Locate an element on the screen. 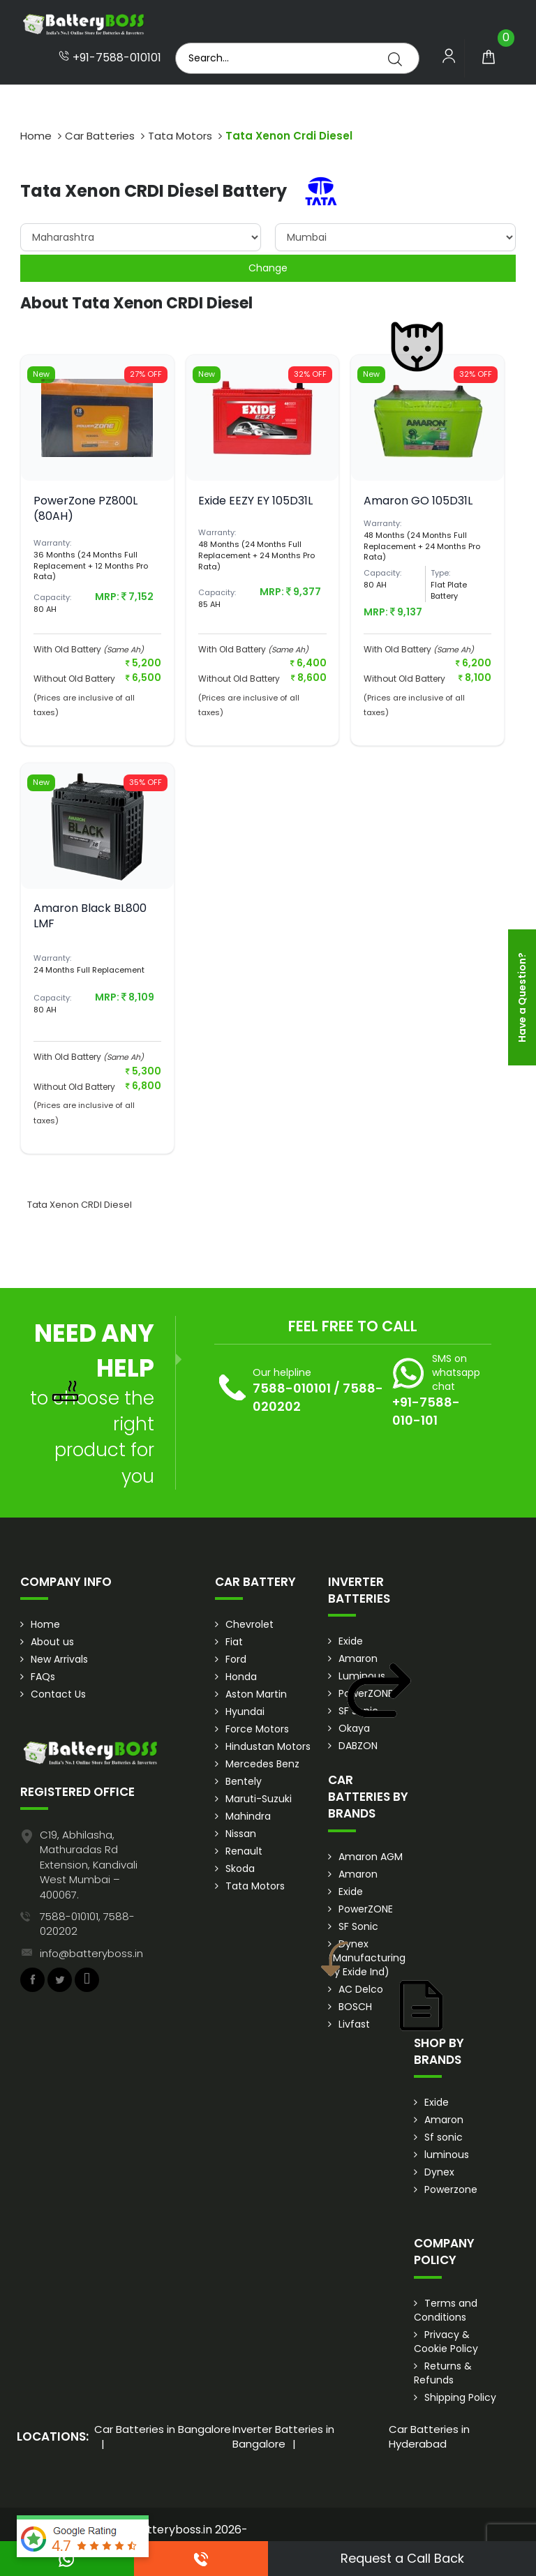 Image resolution: width=536 pixels, height=2576 pixels. go back and down in navigation is located at coordinates (334, 1959).